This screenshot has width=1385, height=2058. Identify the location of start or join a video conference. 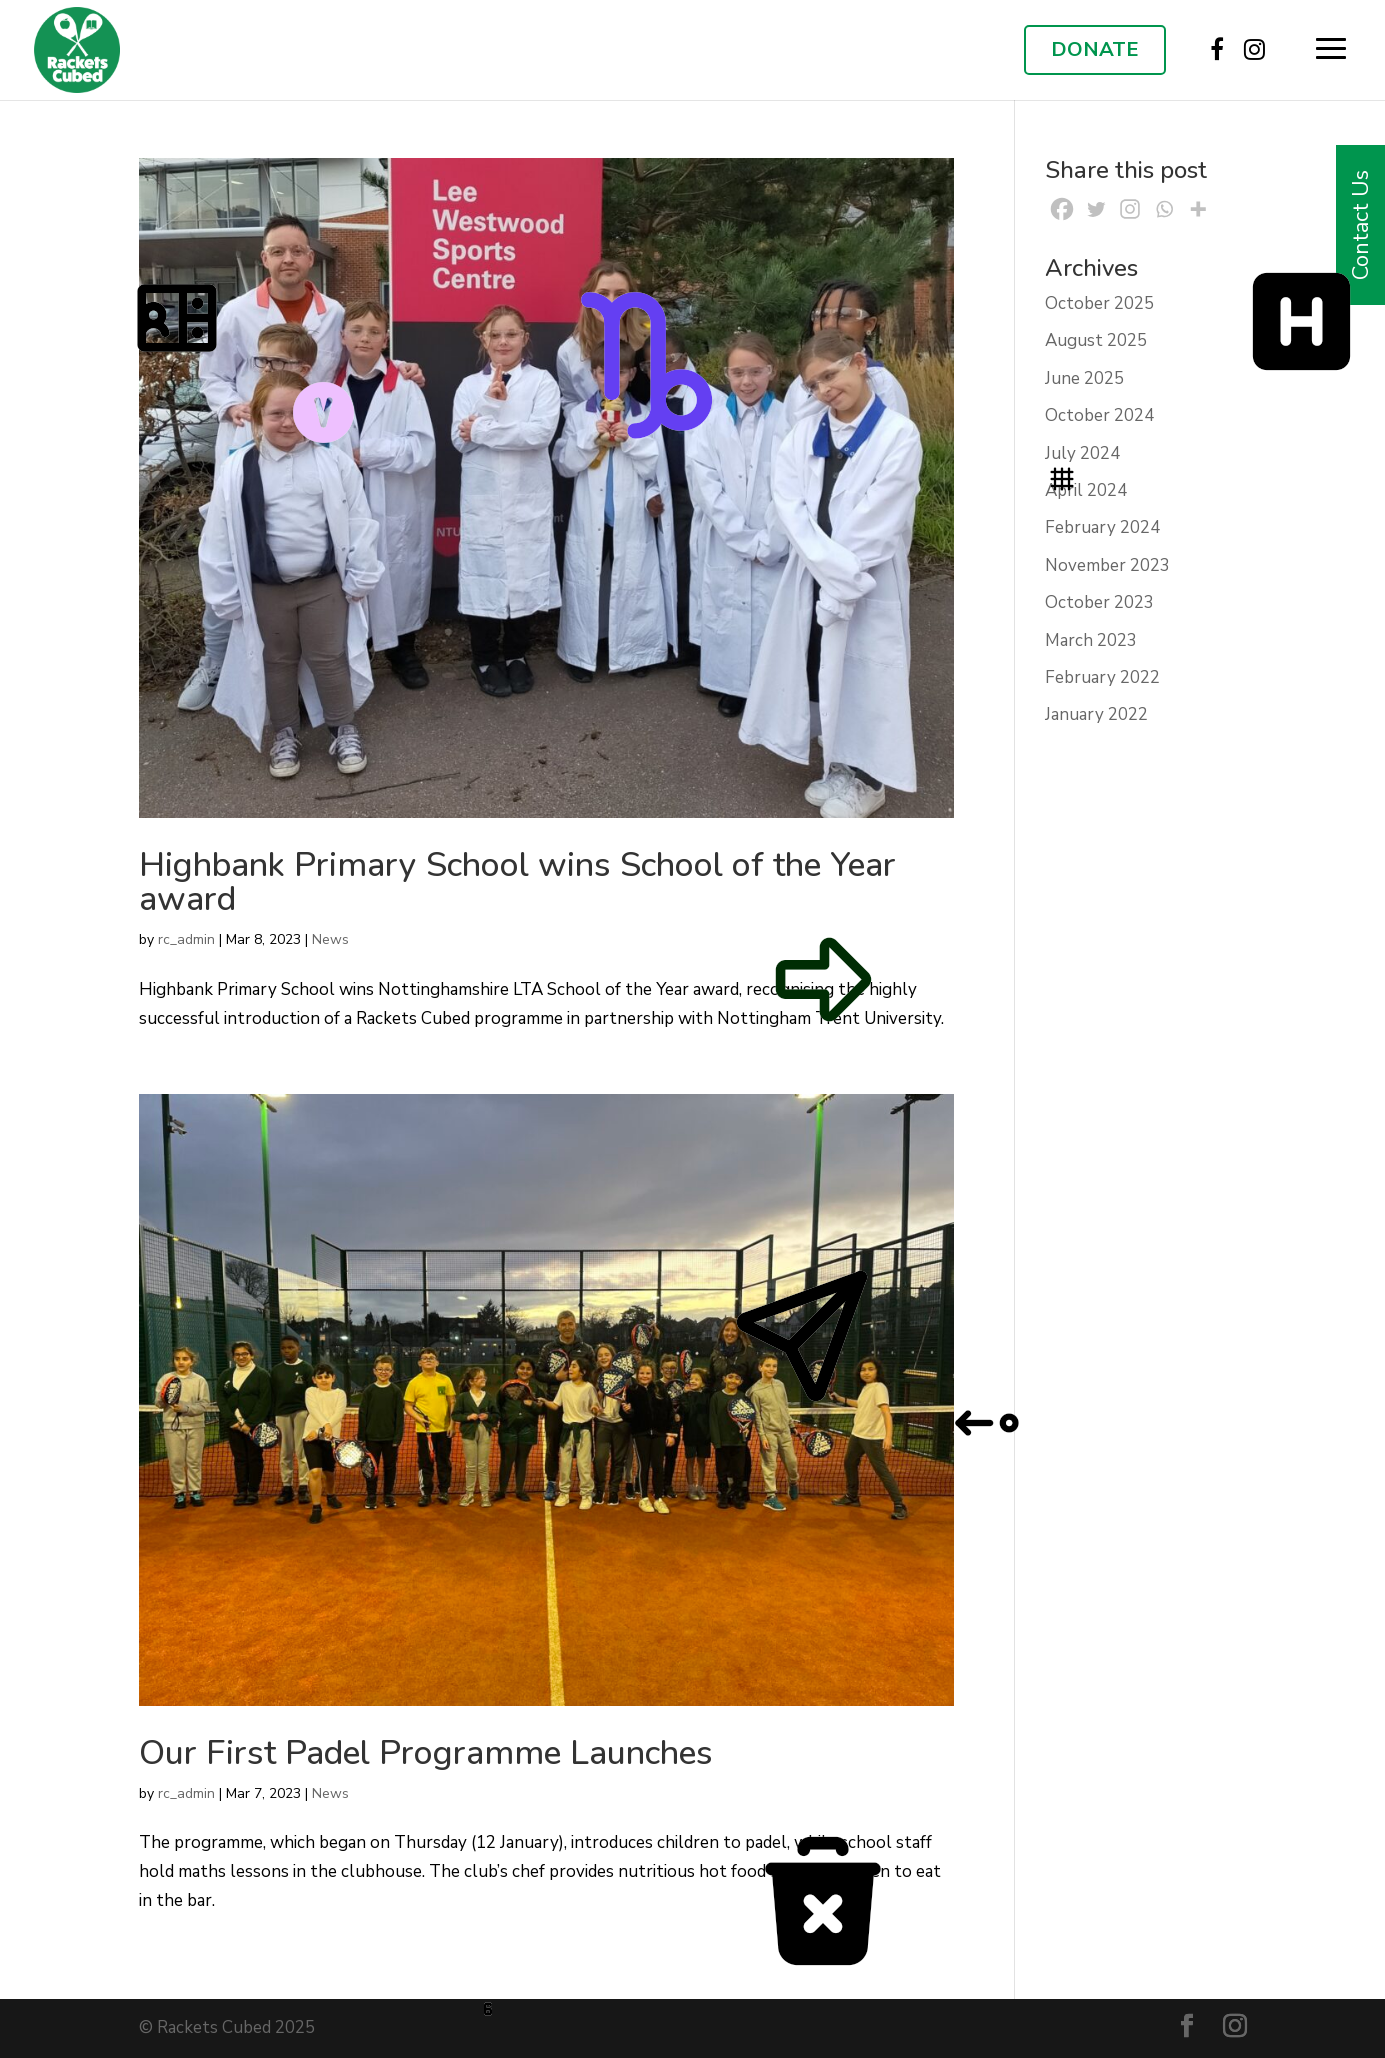
(177, 318).